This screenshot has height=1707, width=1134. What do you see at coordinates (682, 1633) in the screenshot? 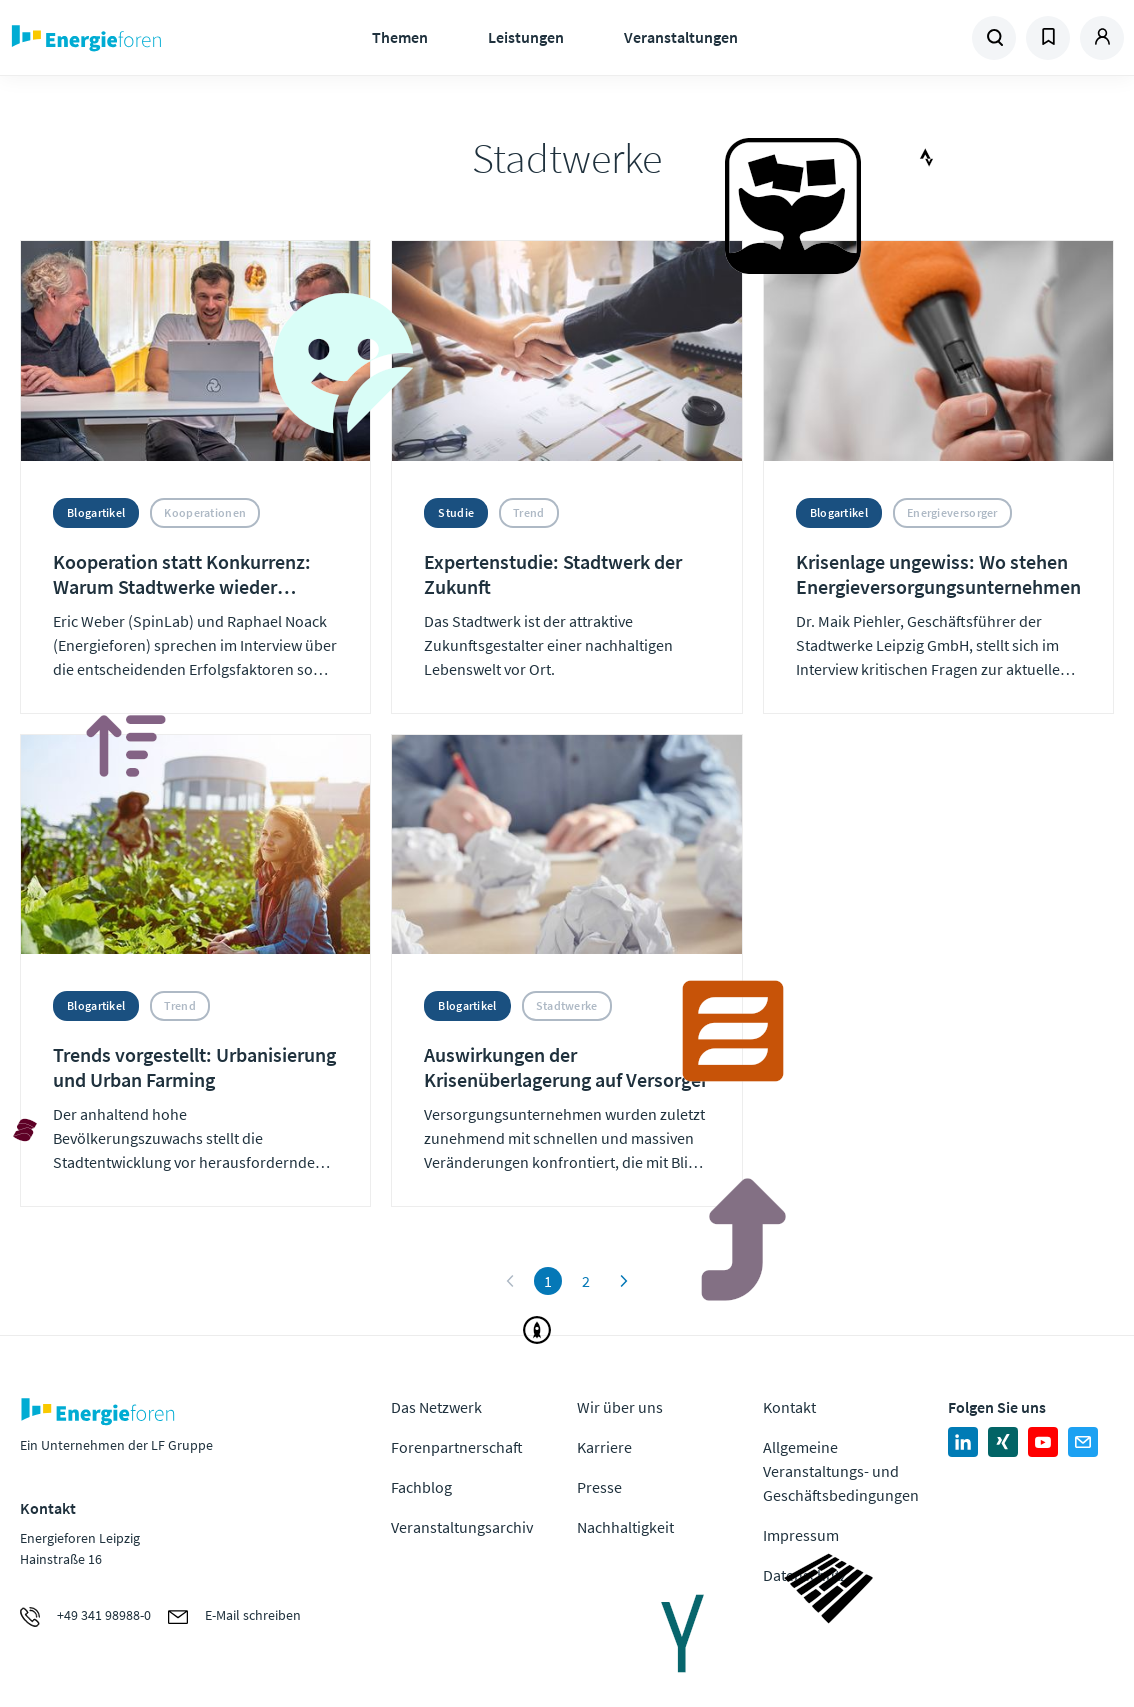
I see `yandex international logo` at bounding box center [682, 1633].